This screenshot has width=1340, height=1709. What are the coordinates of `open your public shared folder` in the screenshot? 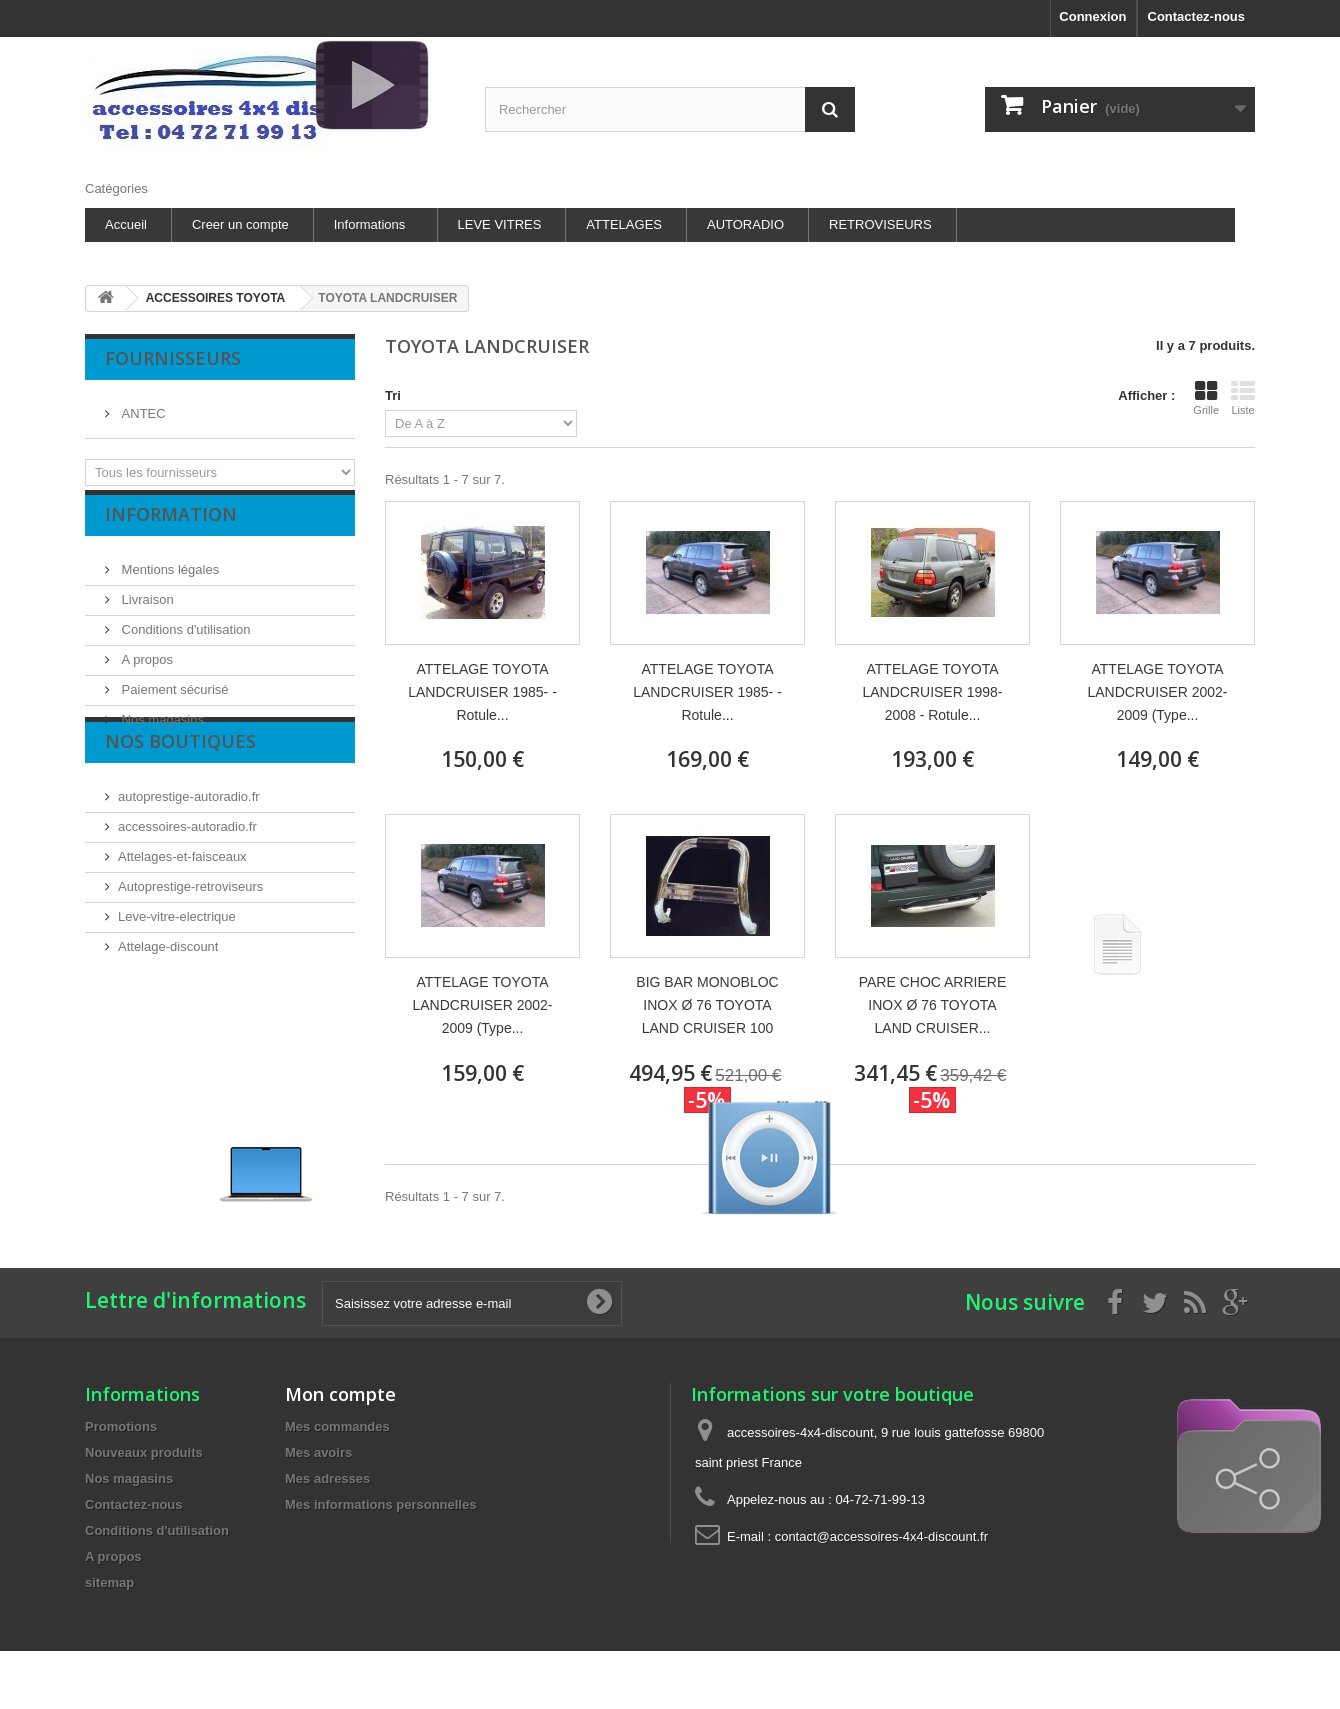 It's located at (1249, 1466).